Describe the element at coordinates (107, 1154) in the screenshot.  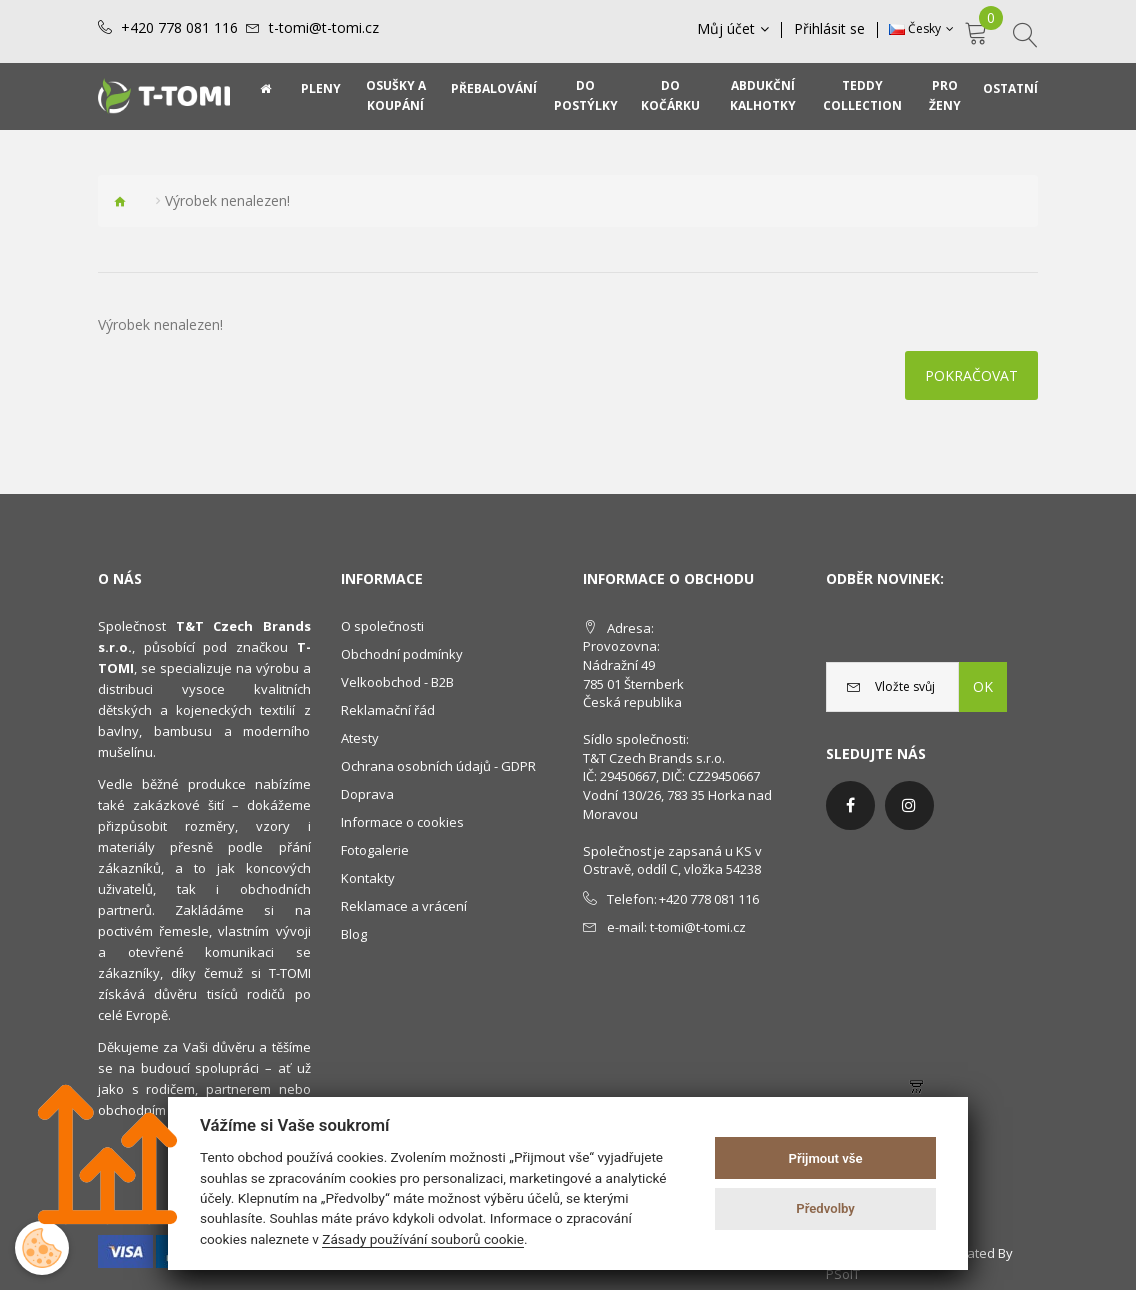
I see `view growth metrics or trending data` at that location.